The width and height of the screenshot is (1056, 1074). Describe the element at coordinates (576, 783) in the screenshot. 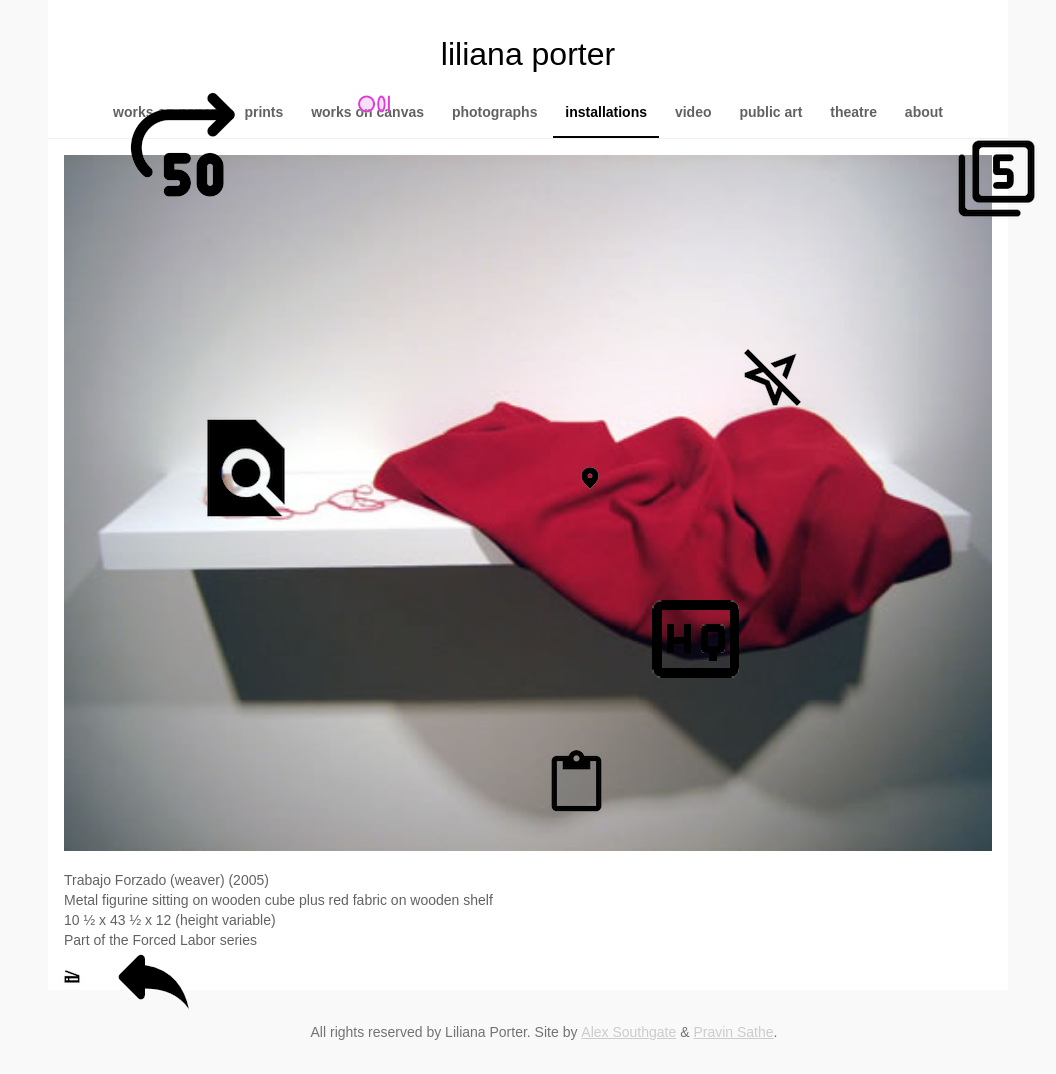

I see `paste content from clipboard` at that location.